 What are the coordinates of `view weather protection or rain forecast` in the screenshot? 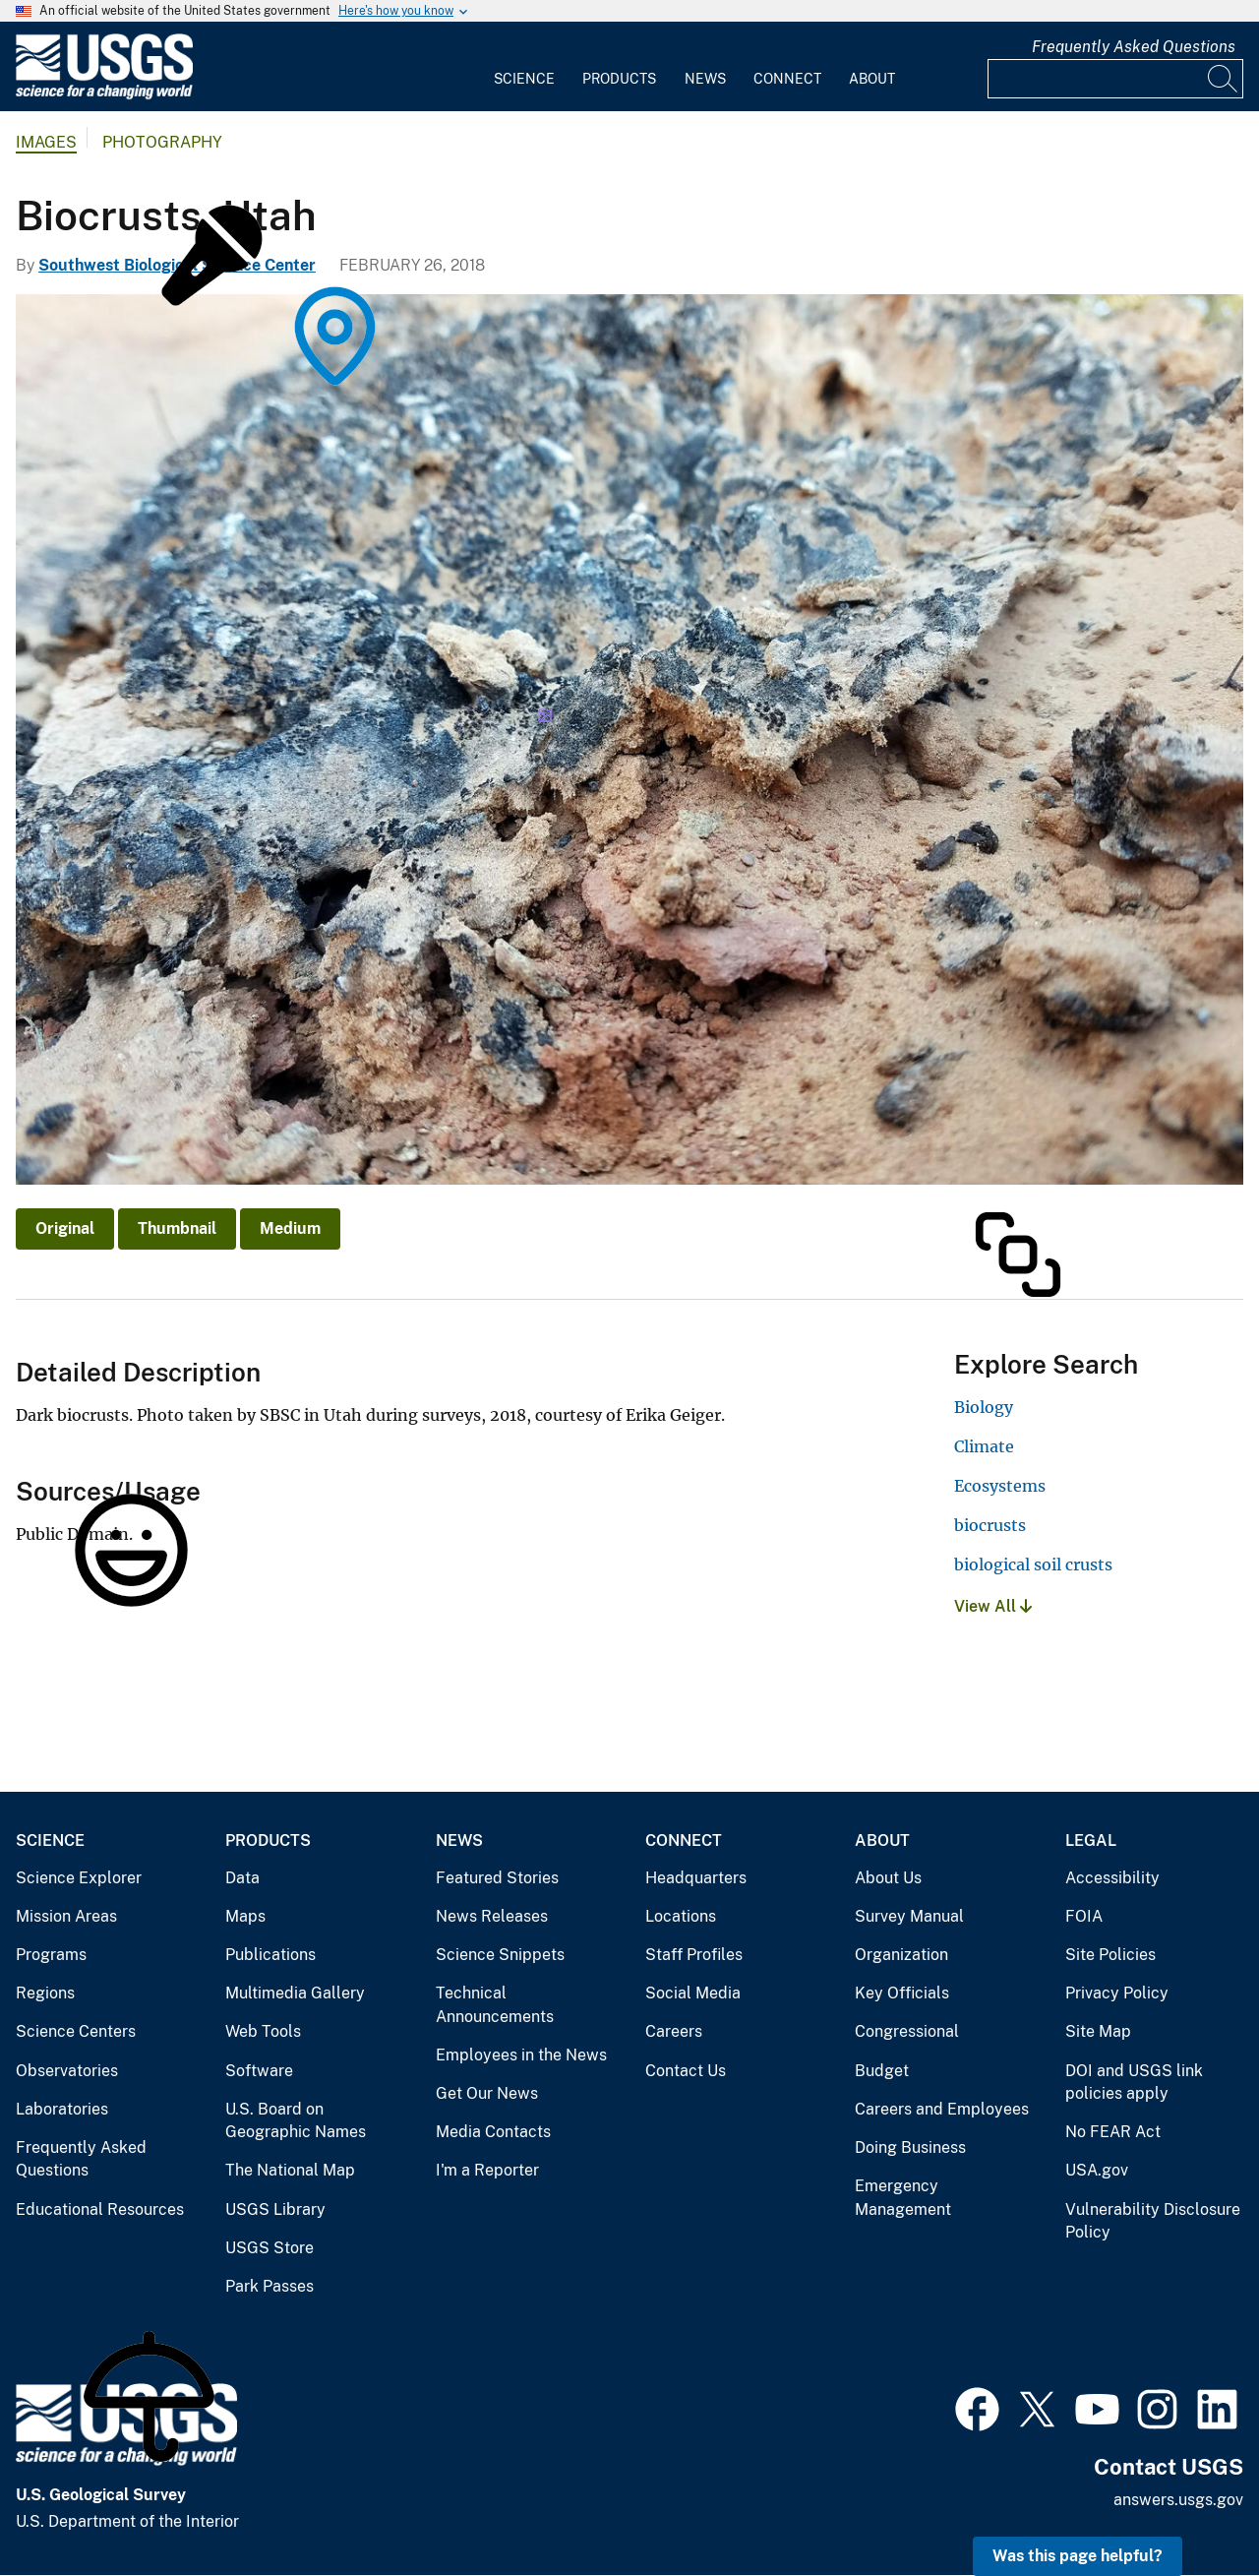 It's located at (149, 2396).